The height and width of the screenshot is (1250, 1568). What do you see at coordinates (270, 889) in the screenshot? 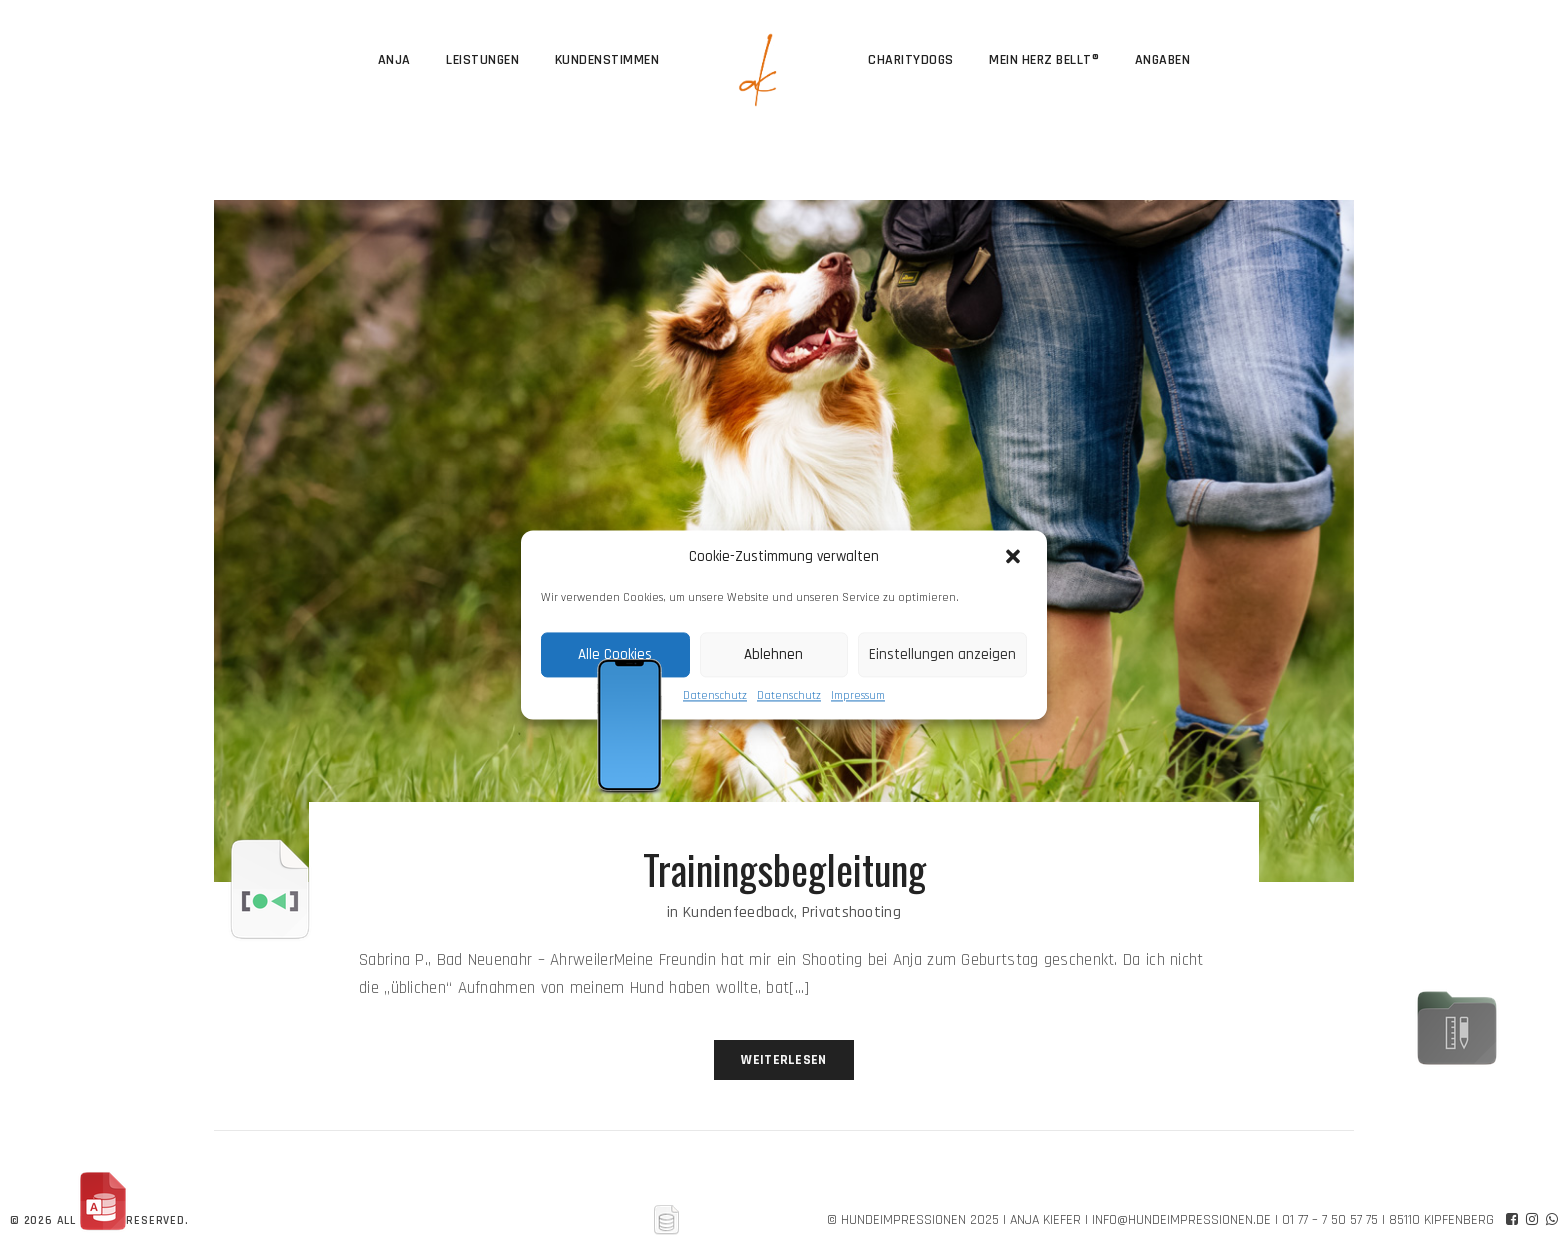
I see `a systemd unit configuration file` at bounding box center [270, 889].